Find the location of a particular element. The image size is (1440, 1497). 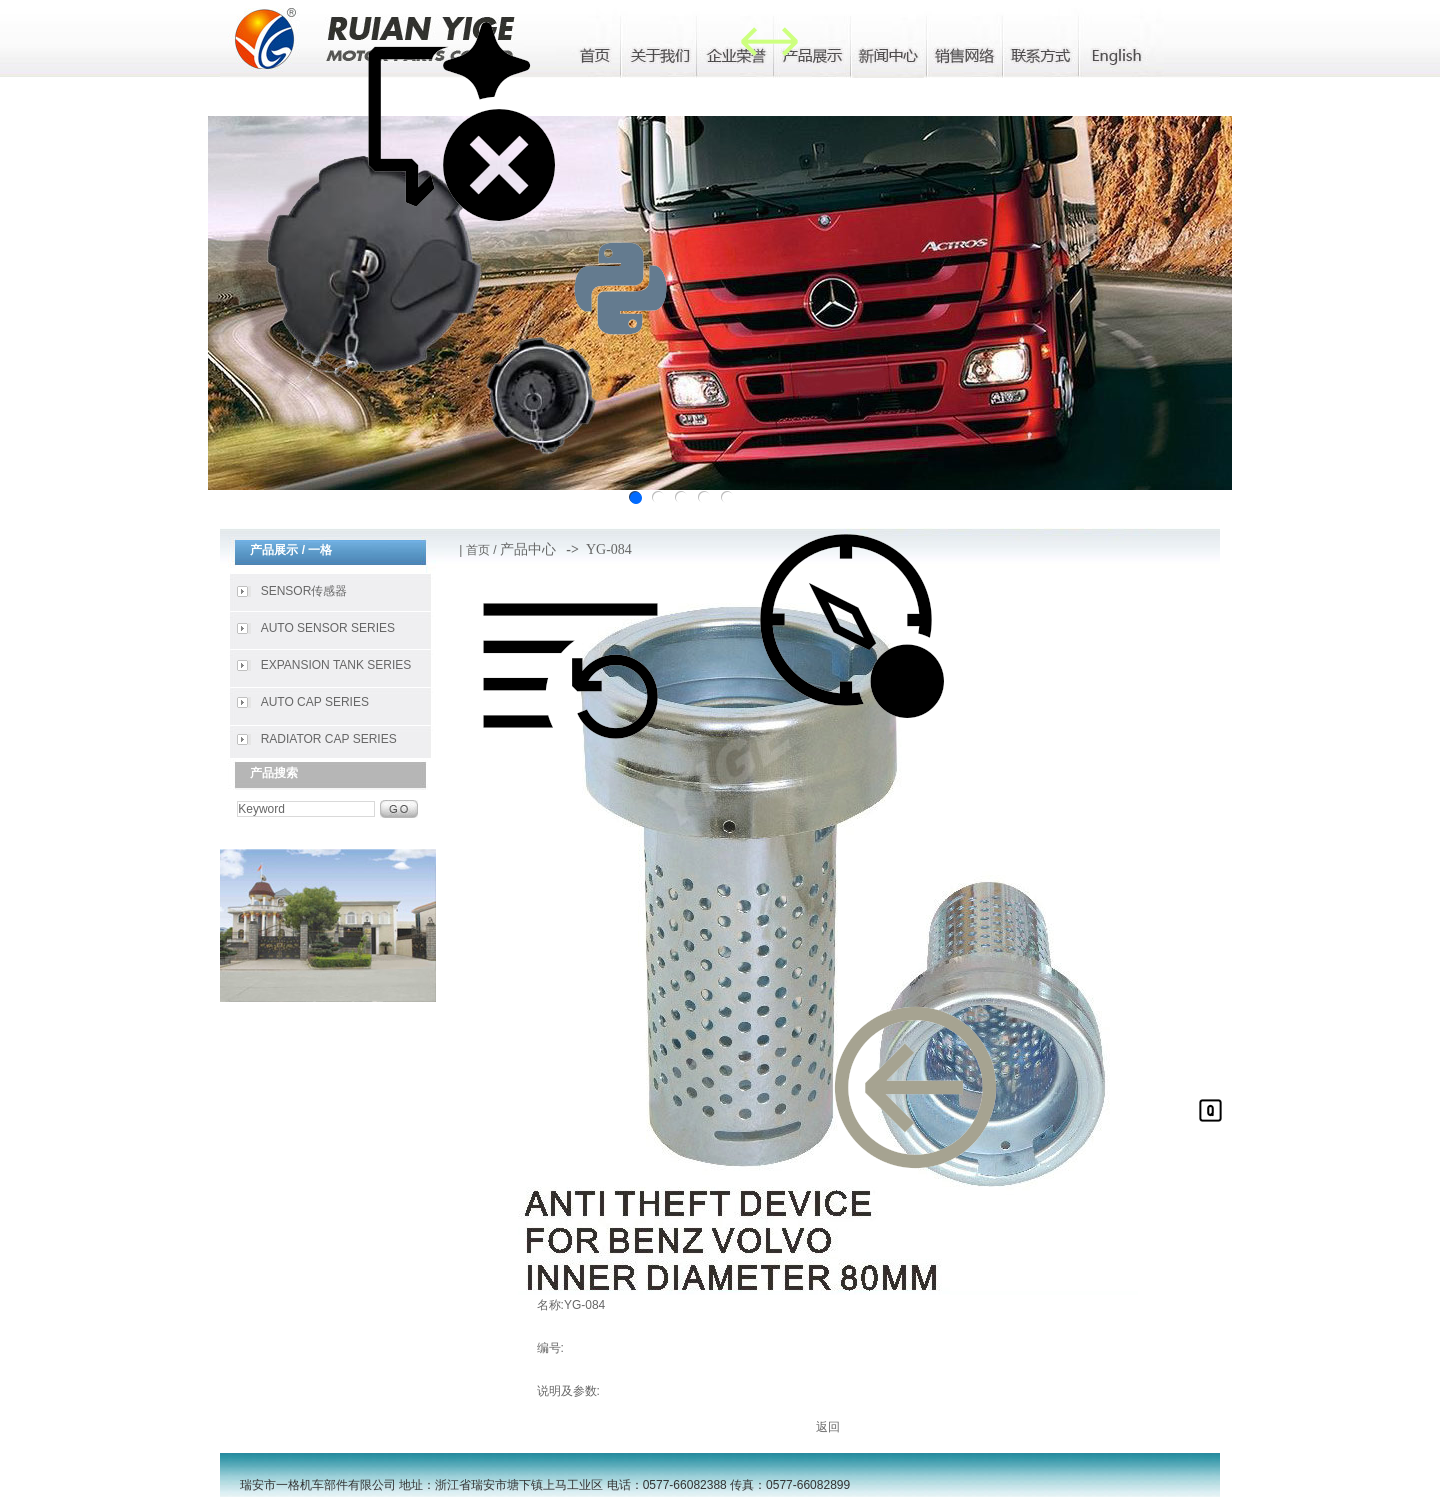

indicates current location on a map is located at coordinates (846, 620).